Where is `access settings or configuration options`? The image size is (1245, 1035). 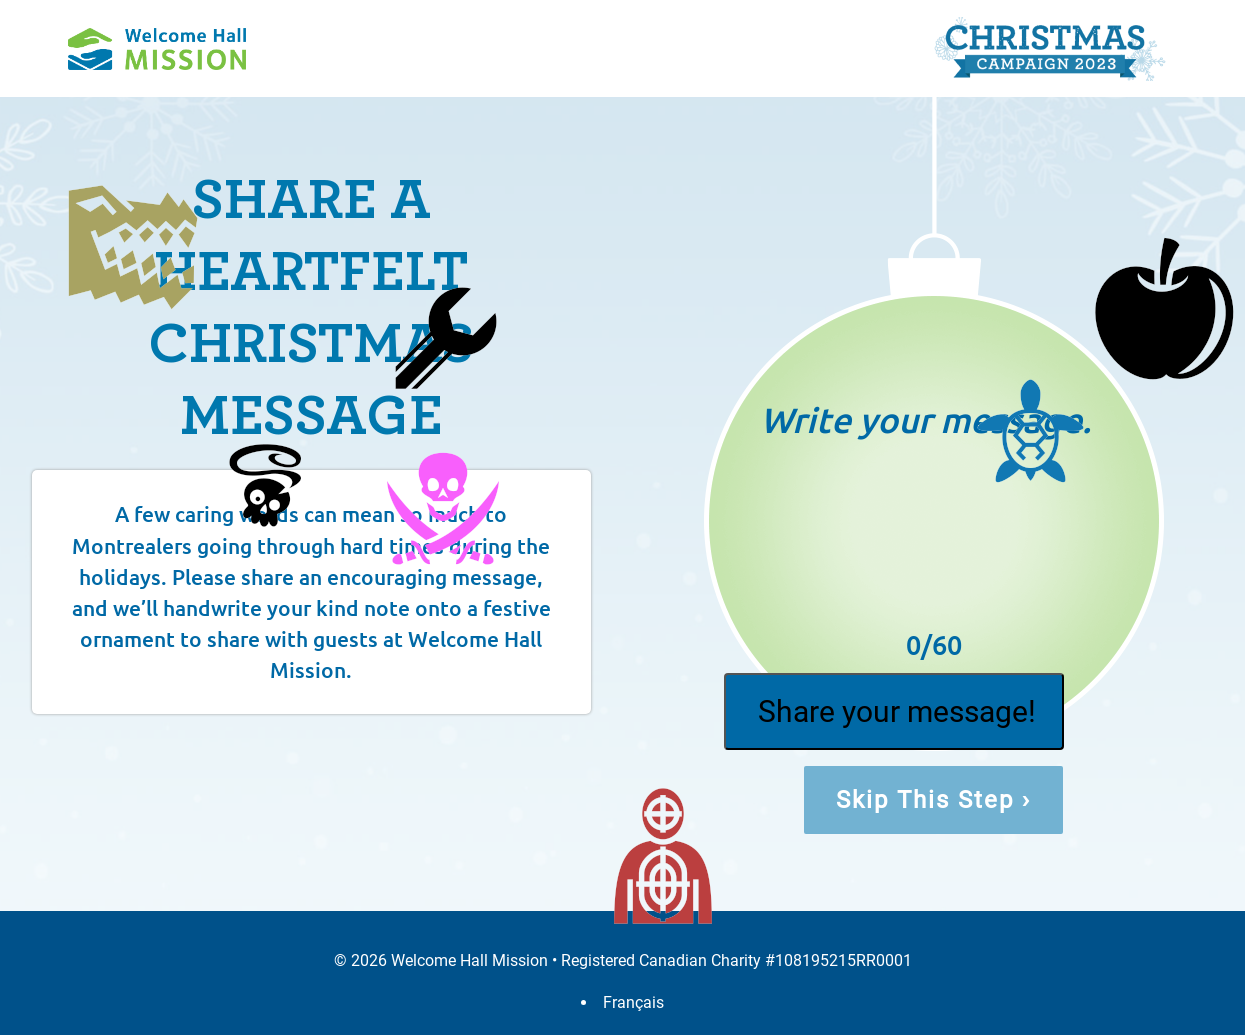
access settings or configuration options is located at coordinates (446, 338).